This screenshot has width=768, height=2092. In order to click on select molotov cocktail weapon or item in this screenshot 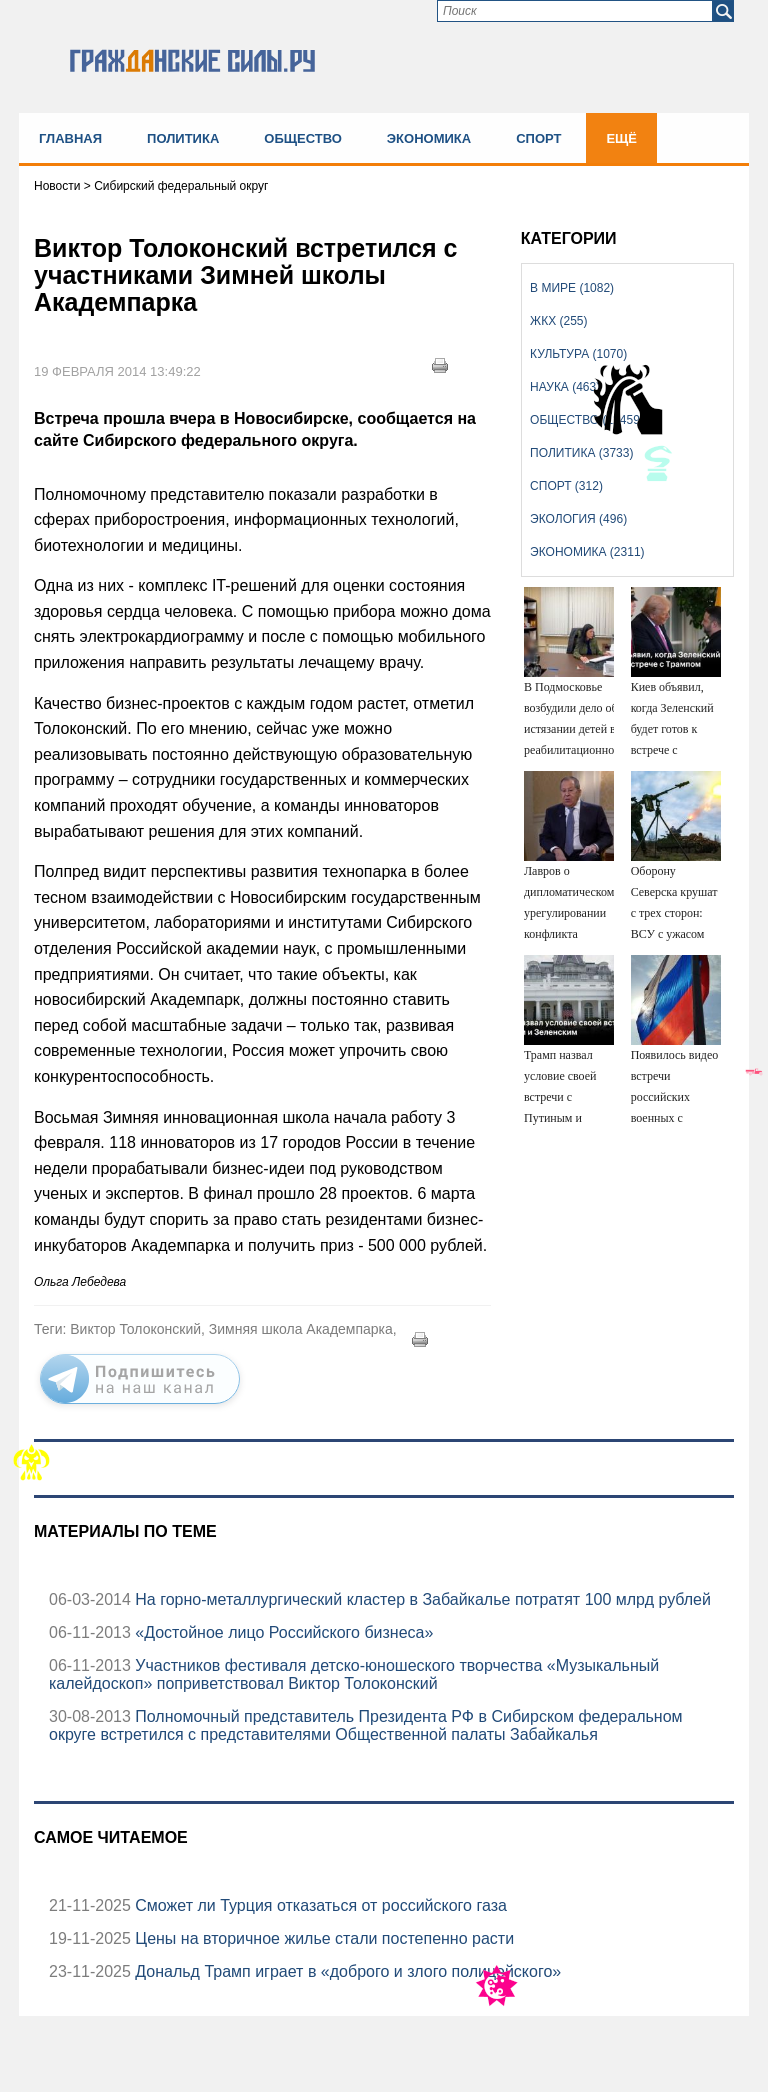, I will do `click(627, 399)`.